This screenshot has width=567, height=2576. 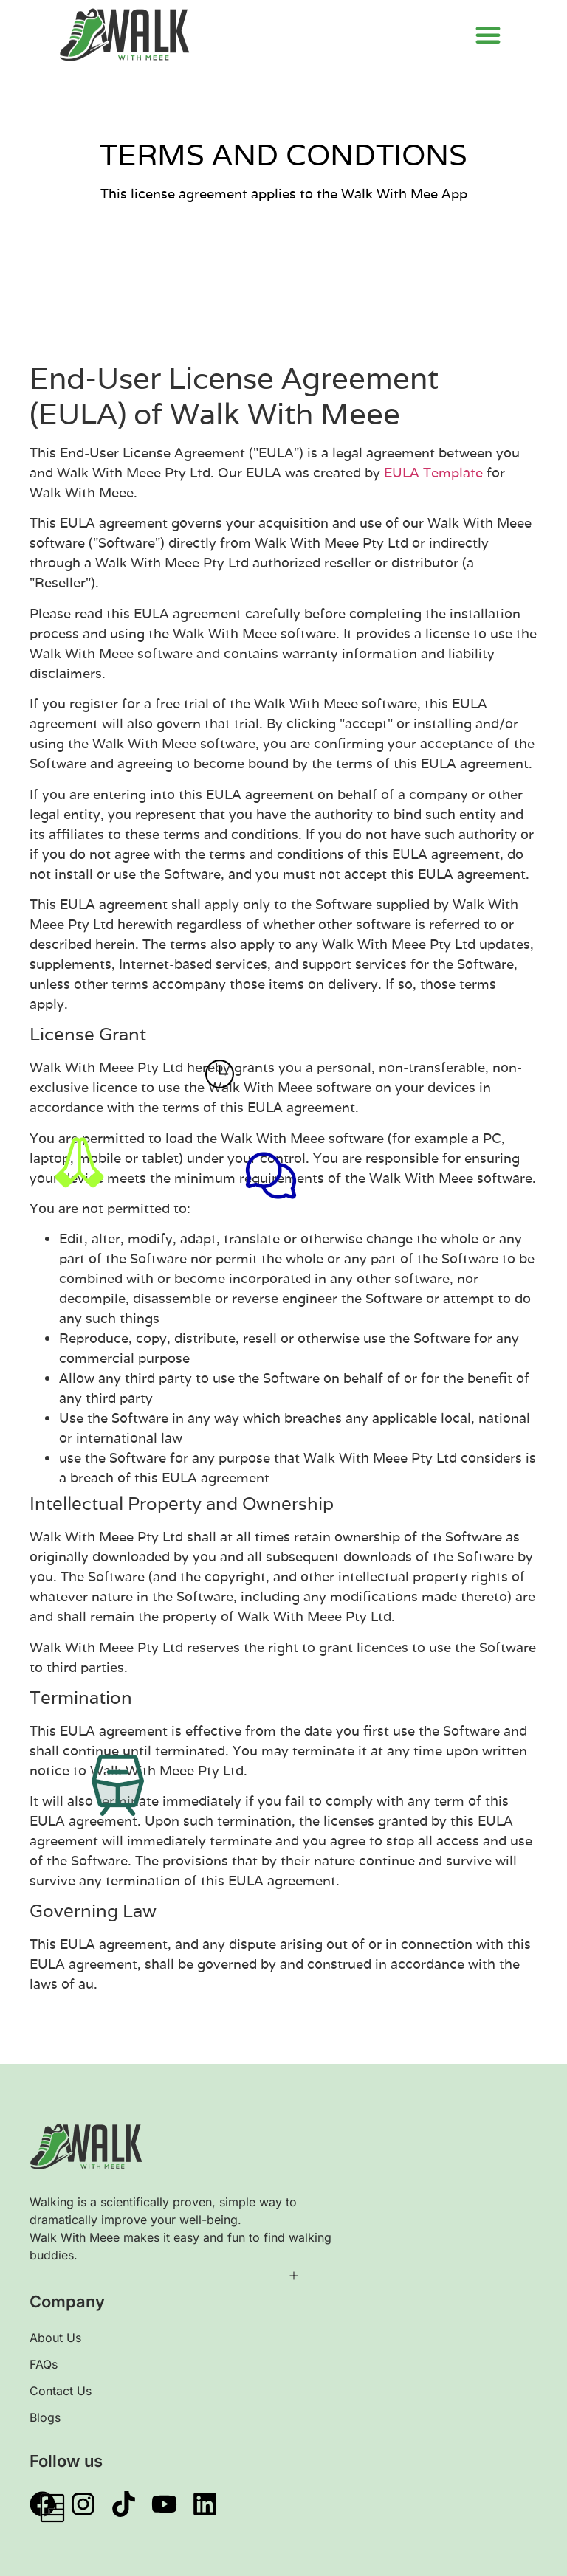 What do you see at coordinates (219, 1074) in the screenshot?
I see `view time or clock settings` at bounding box center [219, 1074].